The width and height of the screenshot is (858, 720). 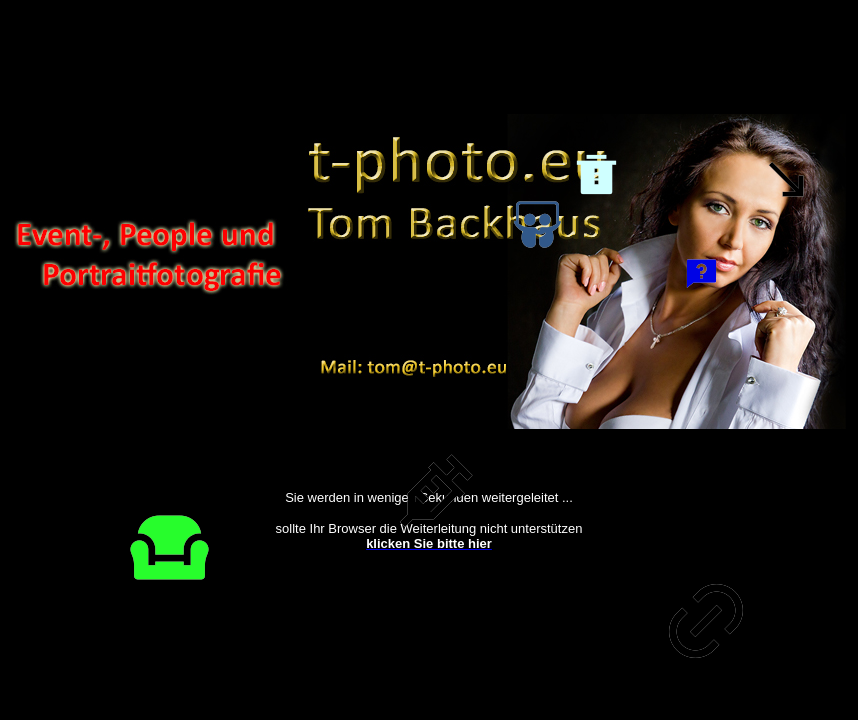 What do you see at coordinates (701, 272) in the screenshot?
I see `access FAQ or help section` at bounding box center [701, 272].